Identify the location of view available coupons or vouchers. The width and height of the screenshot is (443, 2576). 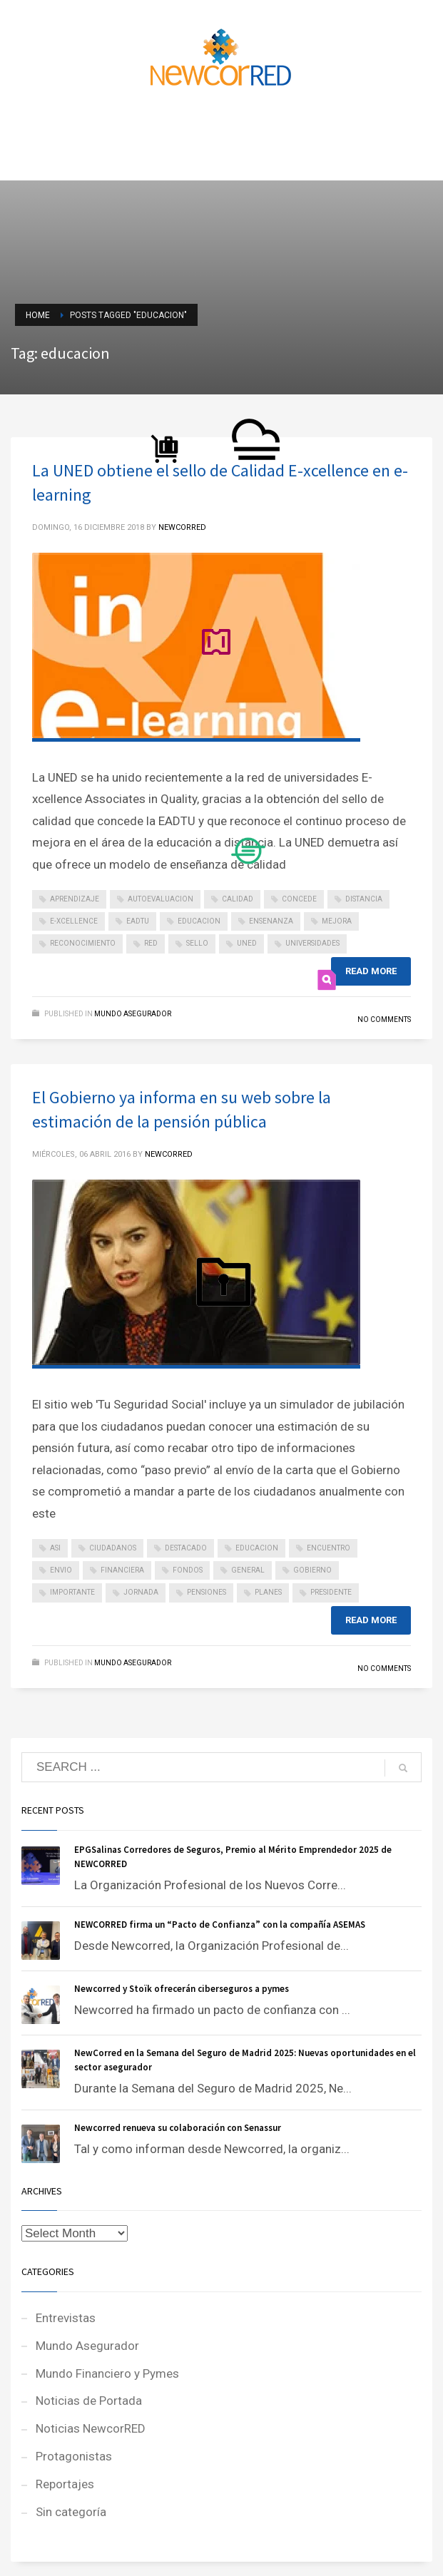
(216, 642).